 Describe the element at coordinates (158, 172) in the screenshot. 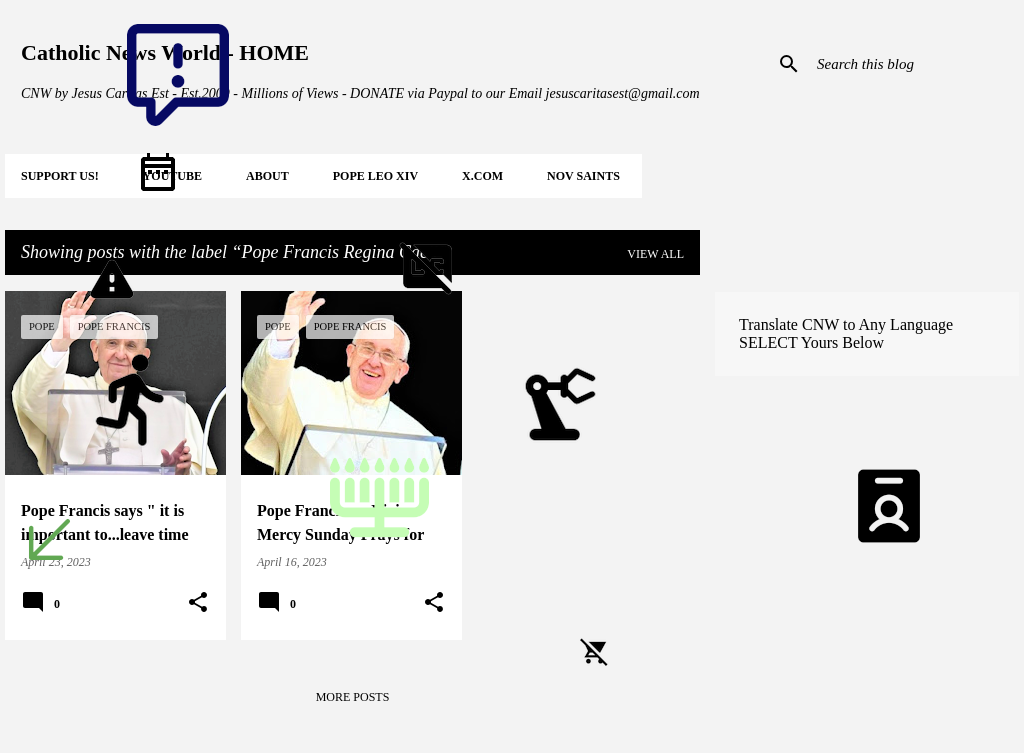

I see `select a date range` at that location.